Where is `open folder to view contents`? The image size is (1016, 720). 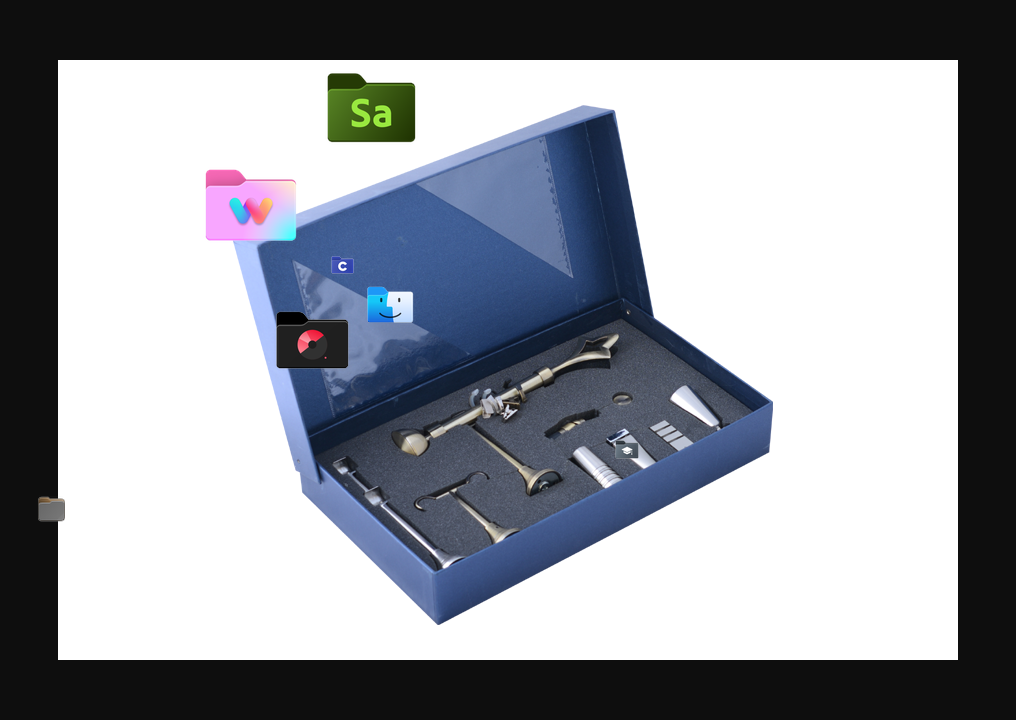 open folder to view contents is located at coordinates (51, 508).